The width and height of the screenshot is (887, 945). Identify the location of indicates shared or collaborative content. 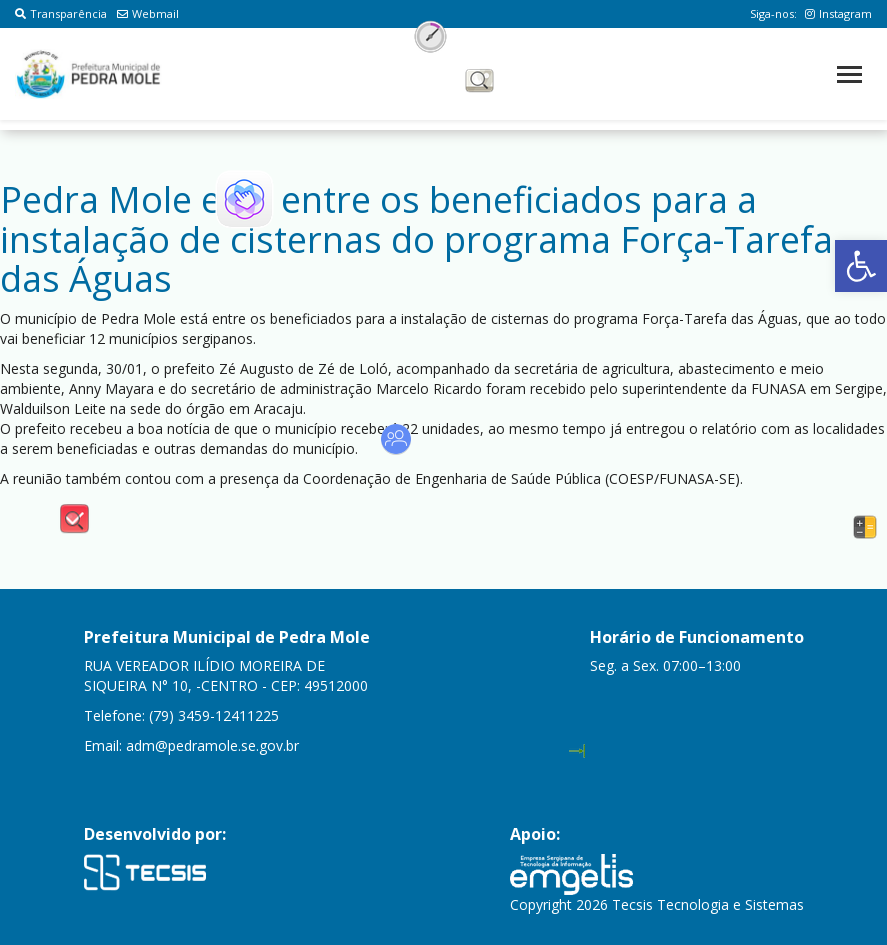
(396, 439).